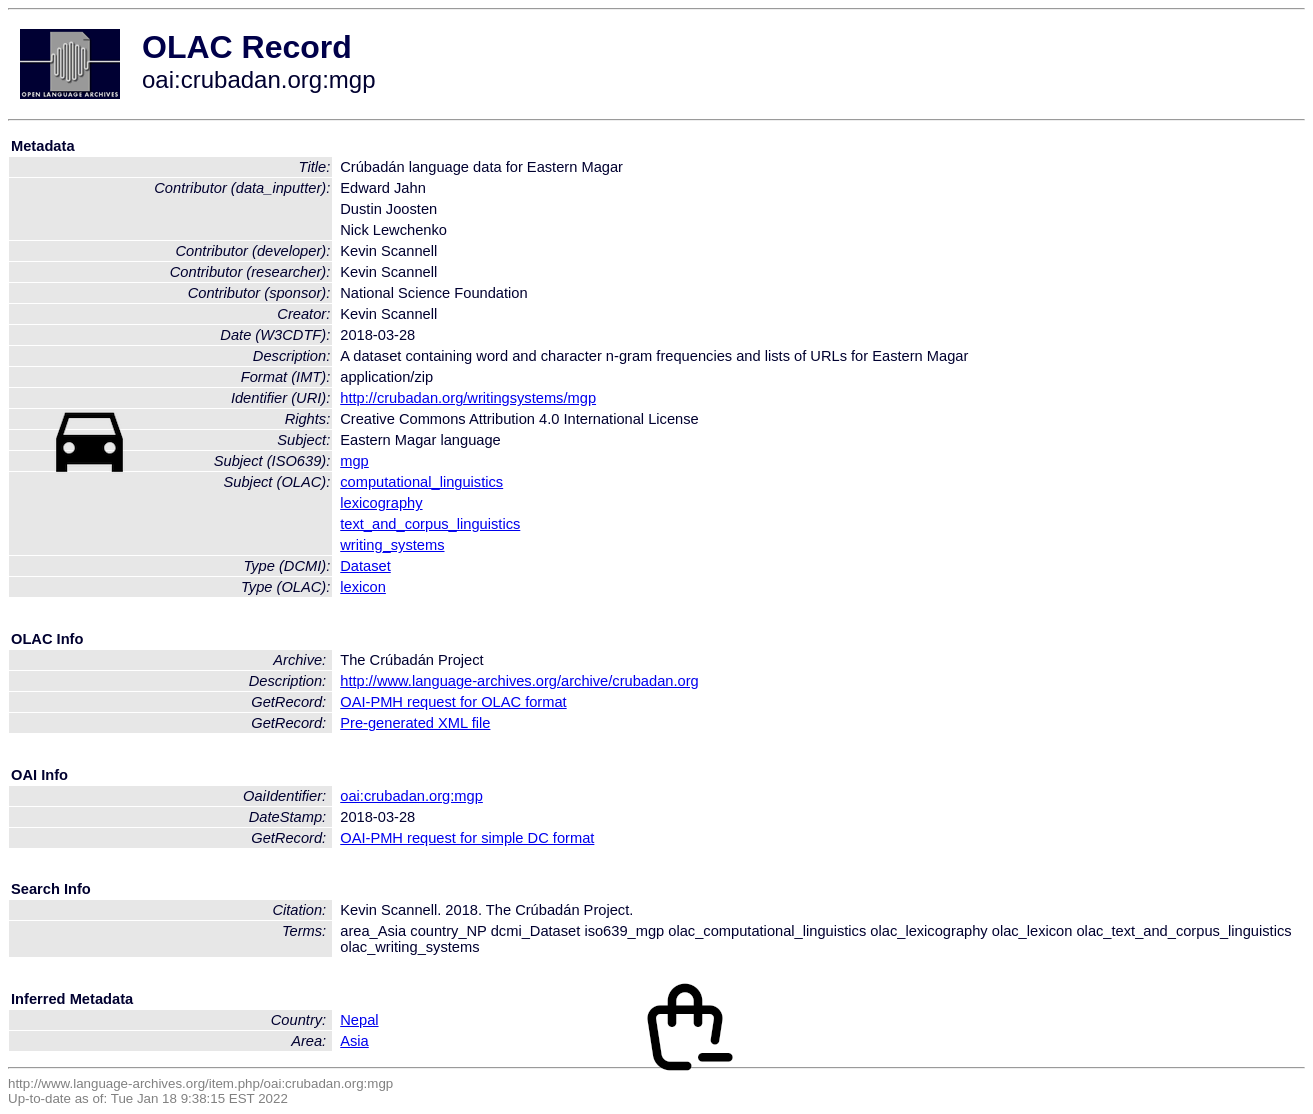  Describe the element at coordinates (89, 438) in the screenshot. I see `get driving directions` at that location.